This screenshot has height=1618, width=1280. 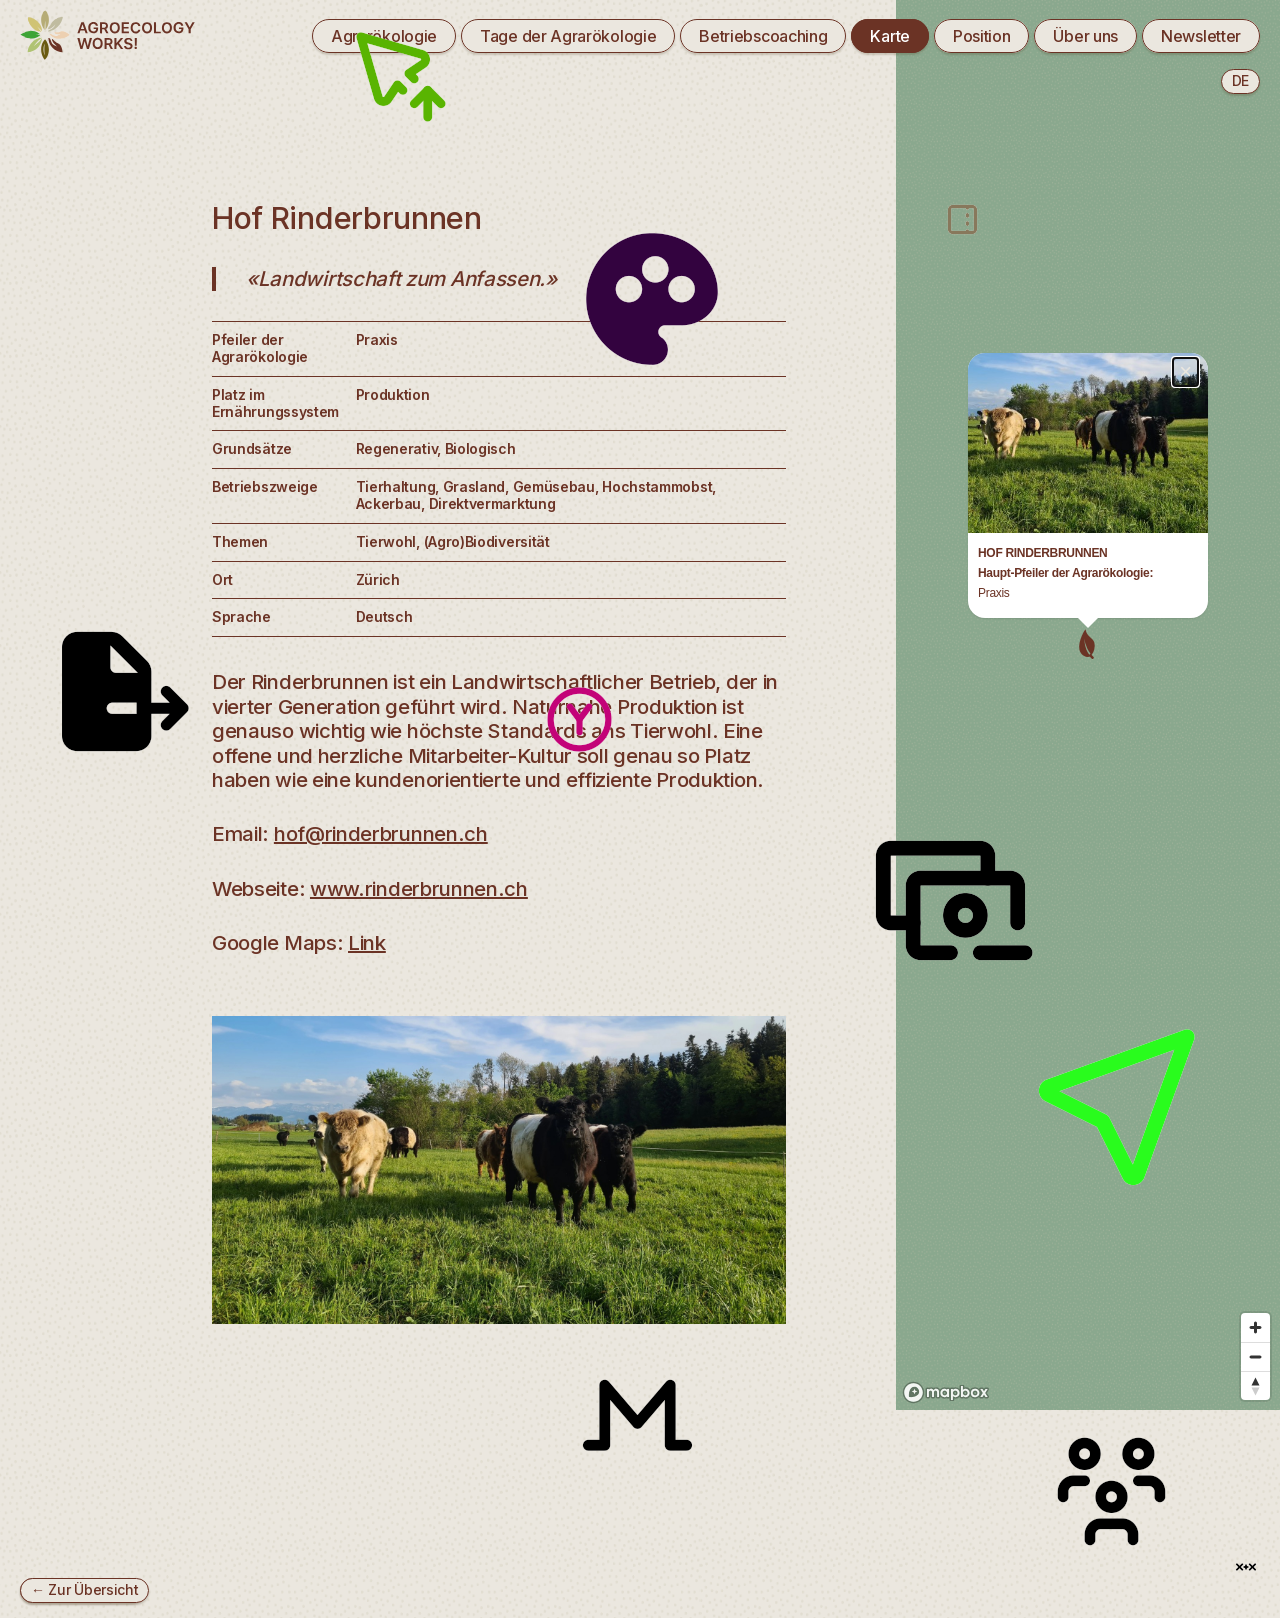 What do you see at coordinates (579, 719) in the screenshot?
I see `xbox controller Y button indicator` at bounding box center [579, 719].